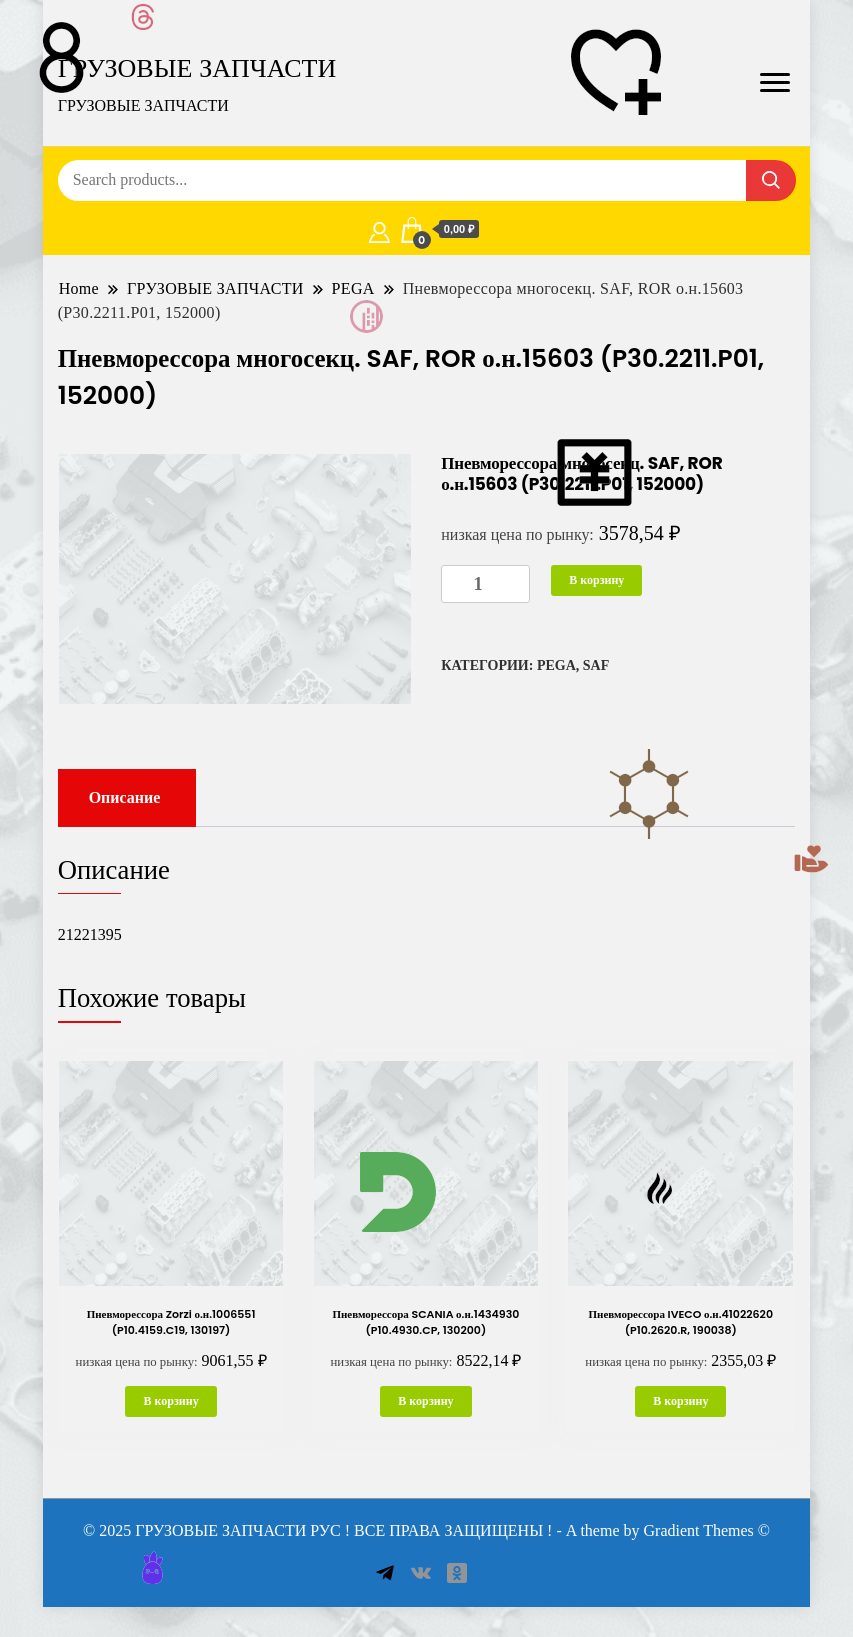 The image size is (853, 1637). Describe the element at coordinates (61, 57) in the screenshot. I see `indicates item number 8 in a list or sequence` at that location.